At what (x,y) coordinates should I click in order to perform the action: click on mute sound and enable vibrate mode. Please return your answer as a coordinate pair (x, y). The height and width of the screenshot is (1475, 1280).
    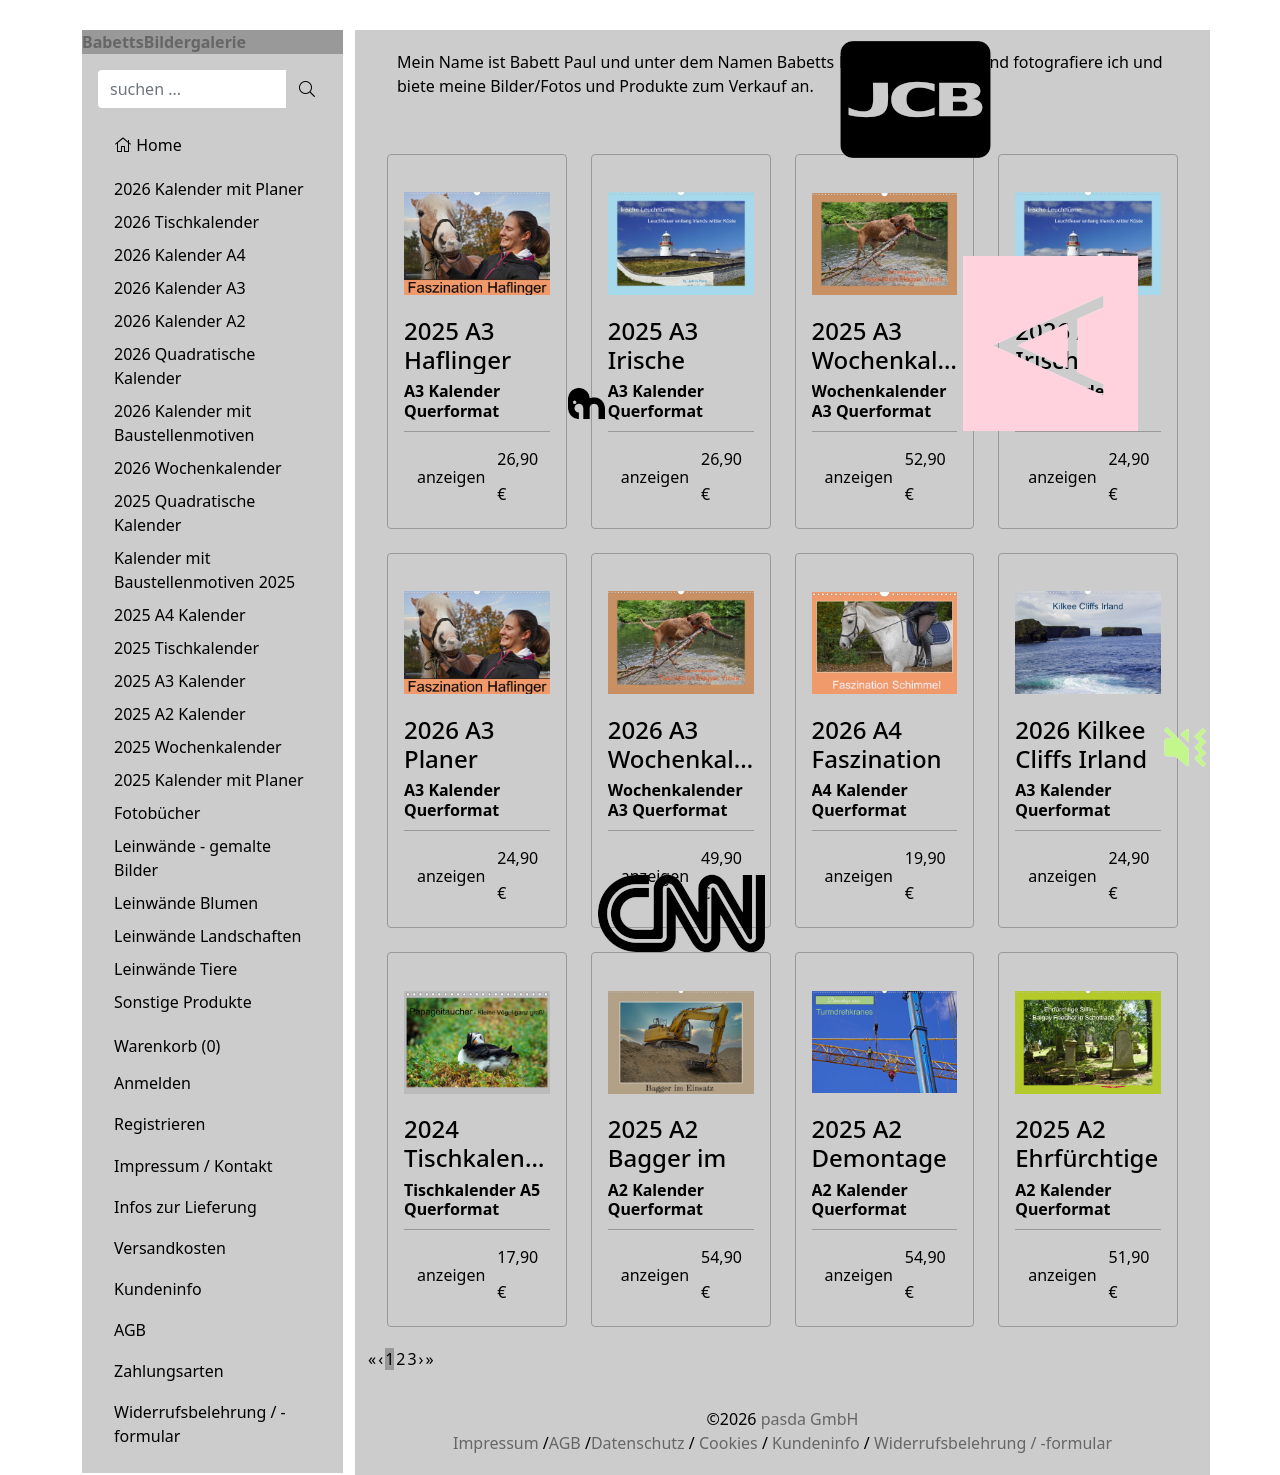
    Looking at the image, I should click on (1186, 747).